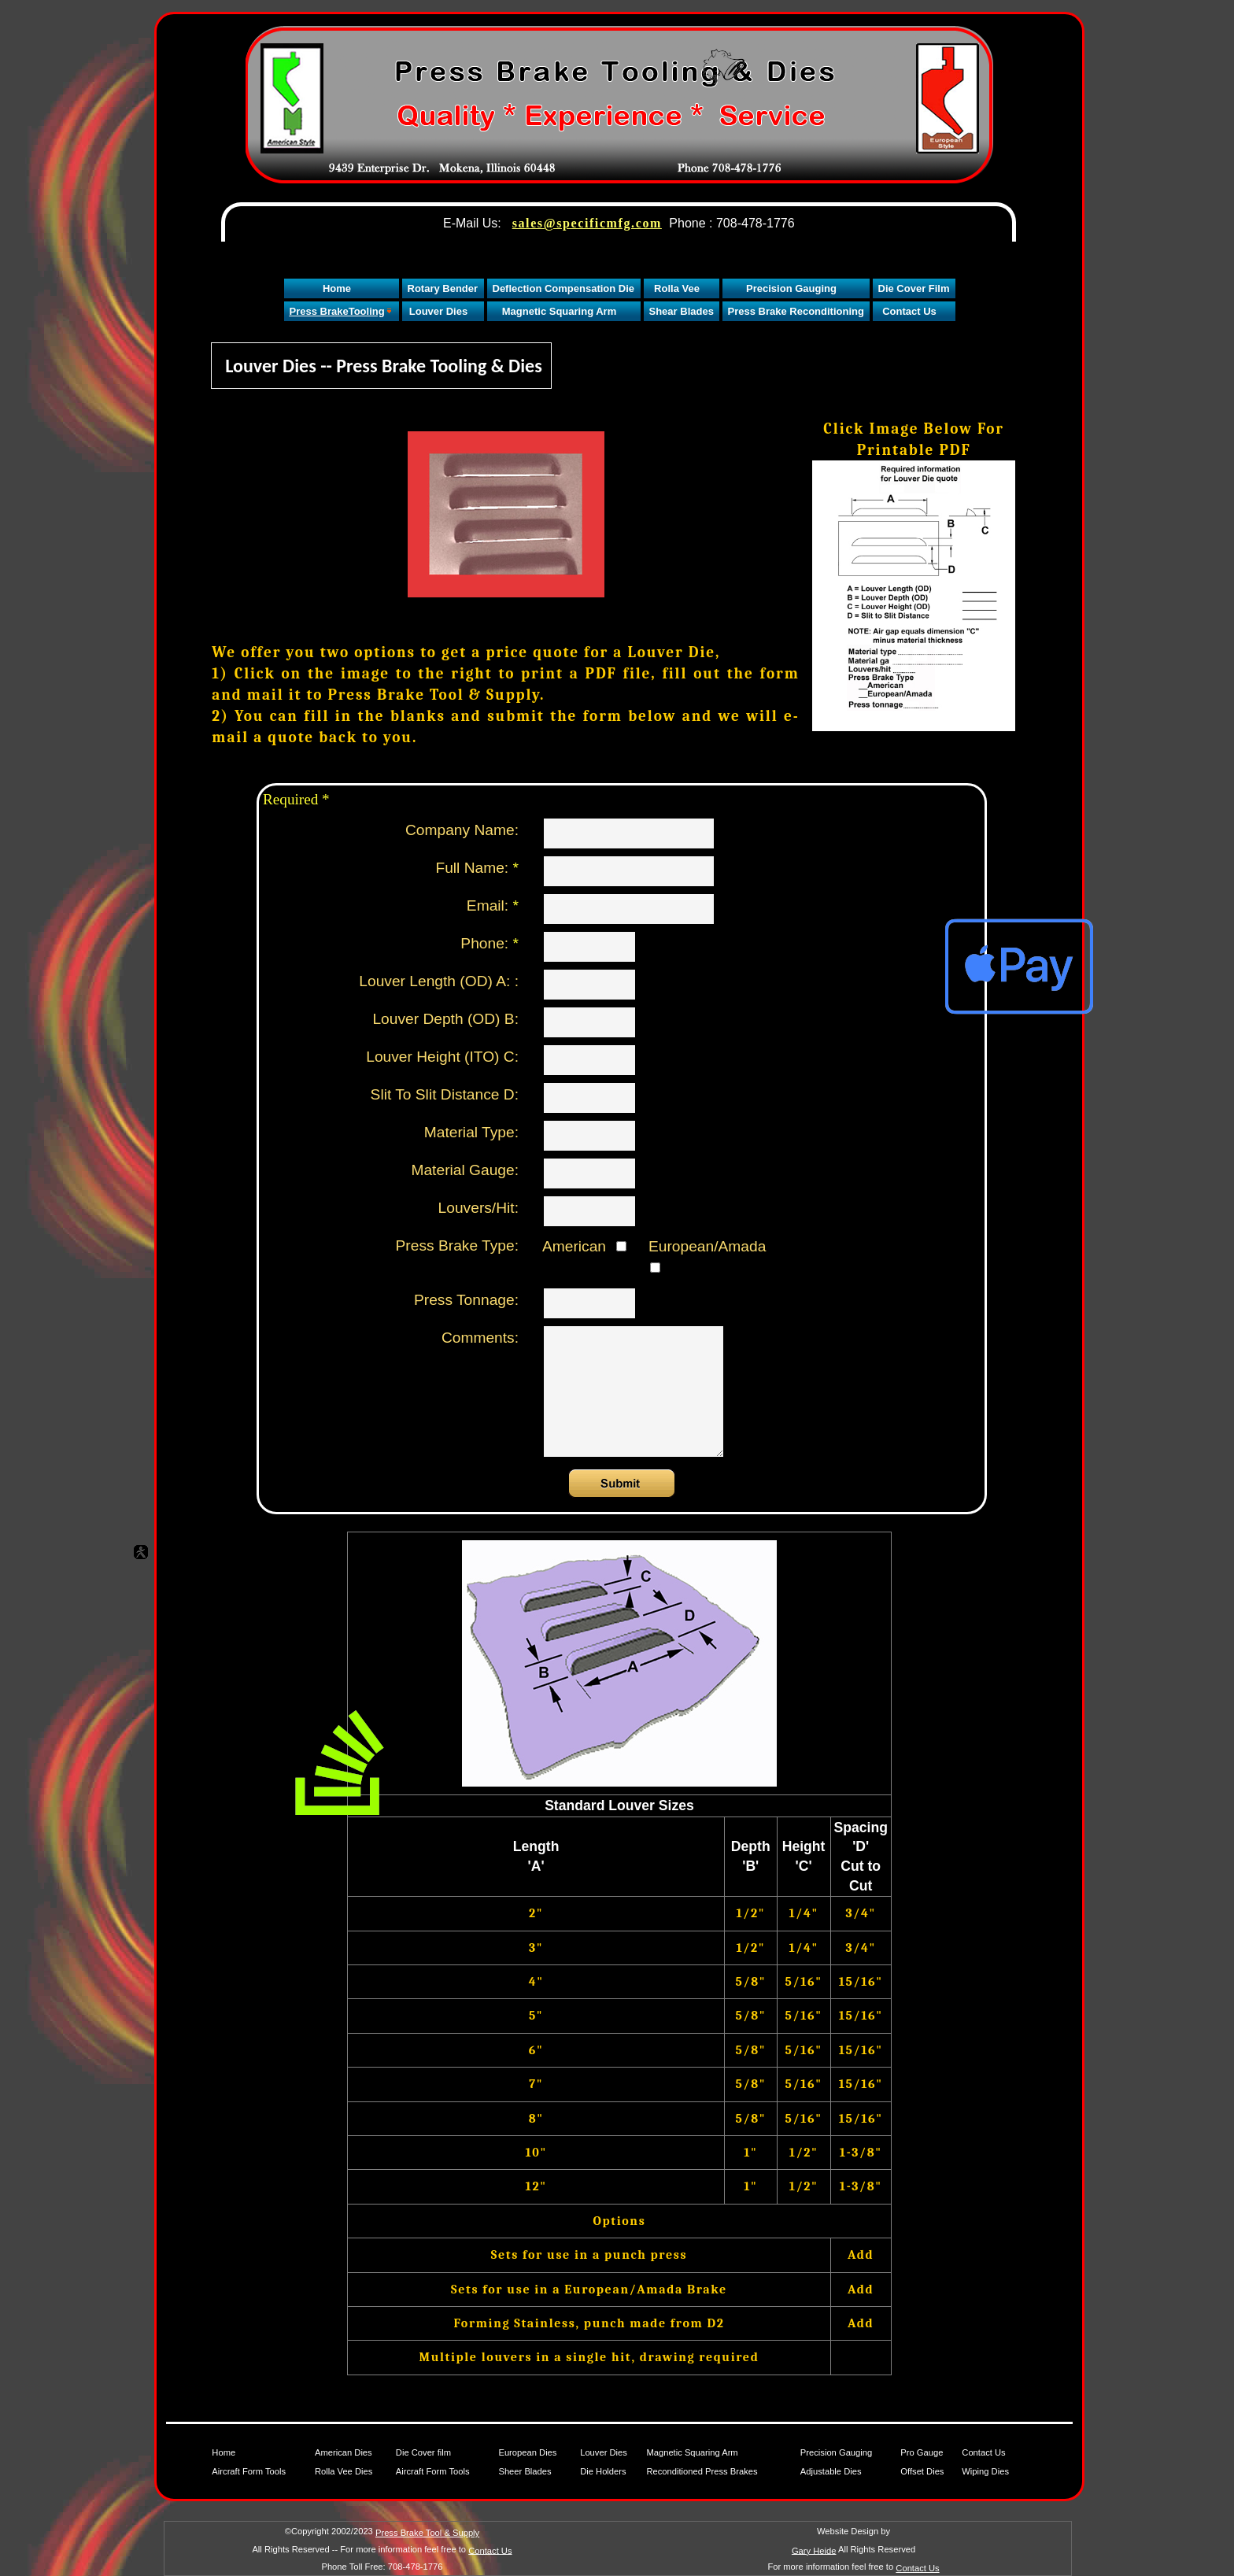  I want to click on open the Île-de-France Mobilités app, so click(141, 1552).